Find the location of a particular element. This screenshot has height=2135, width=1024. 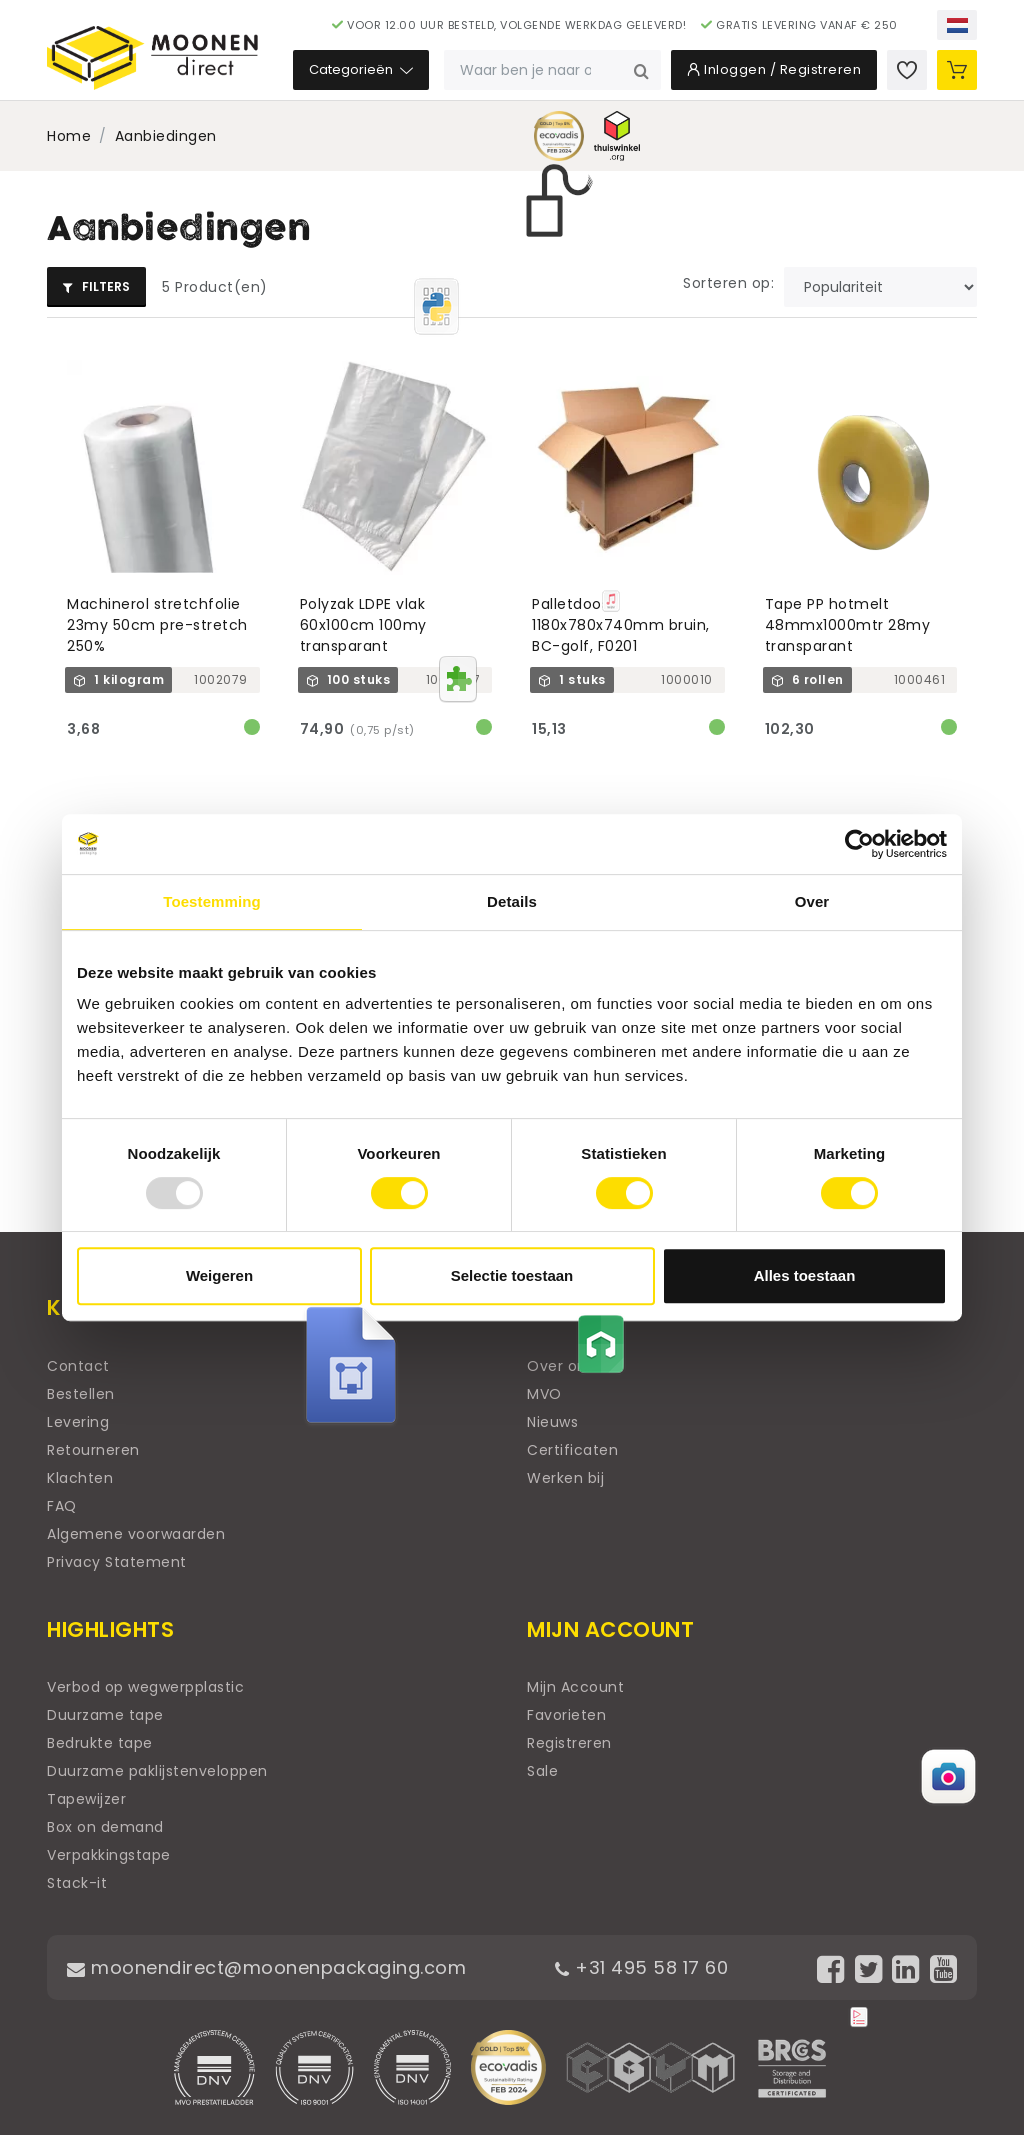

an ADPCM audio file format indicator is located at coordinates (611, 601).